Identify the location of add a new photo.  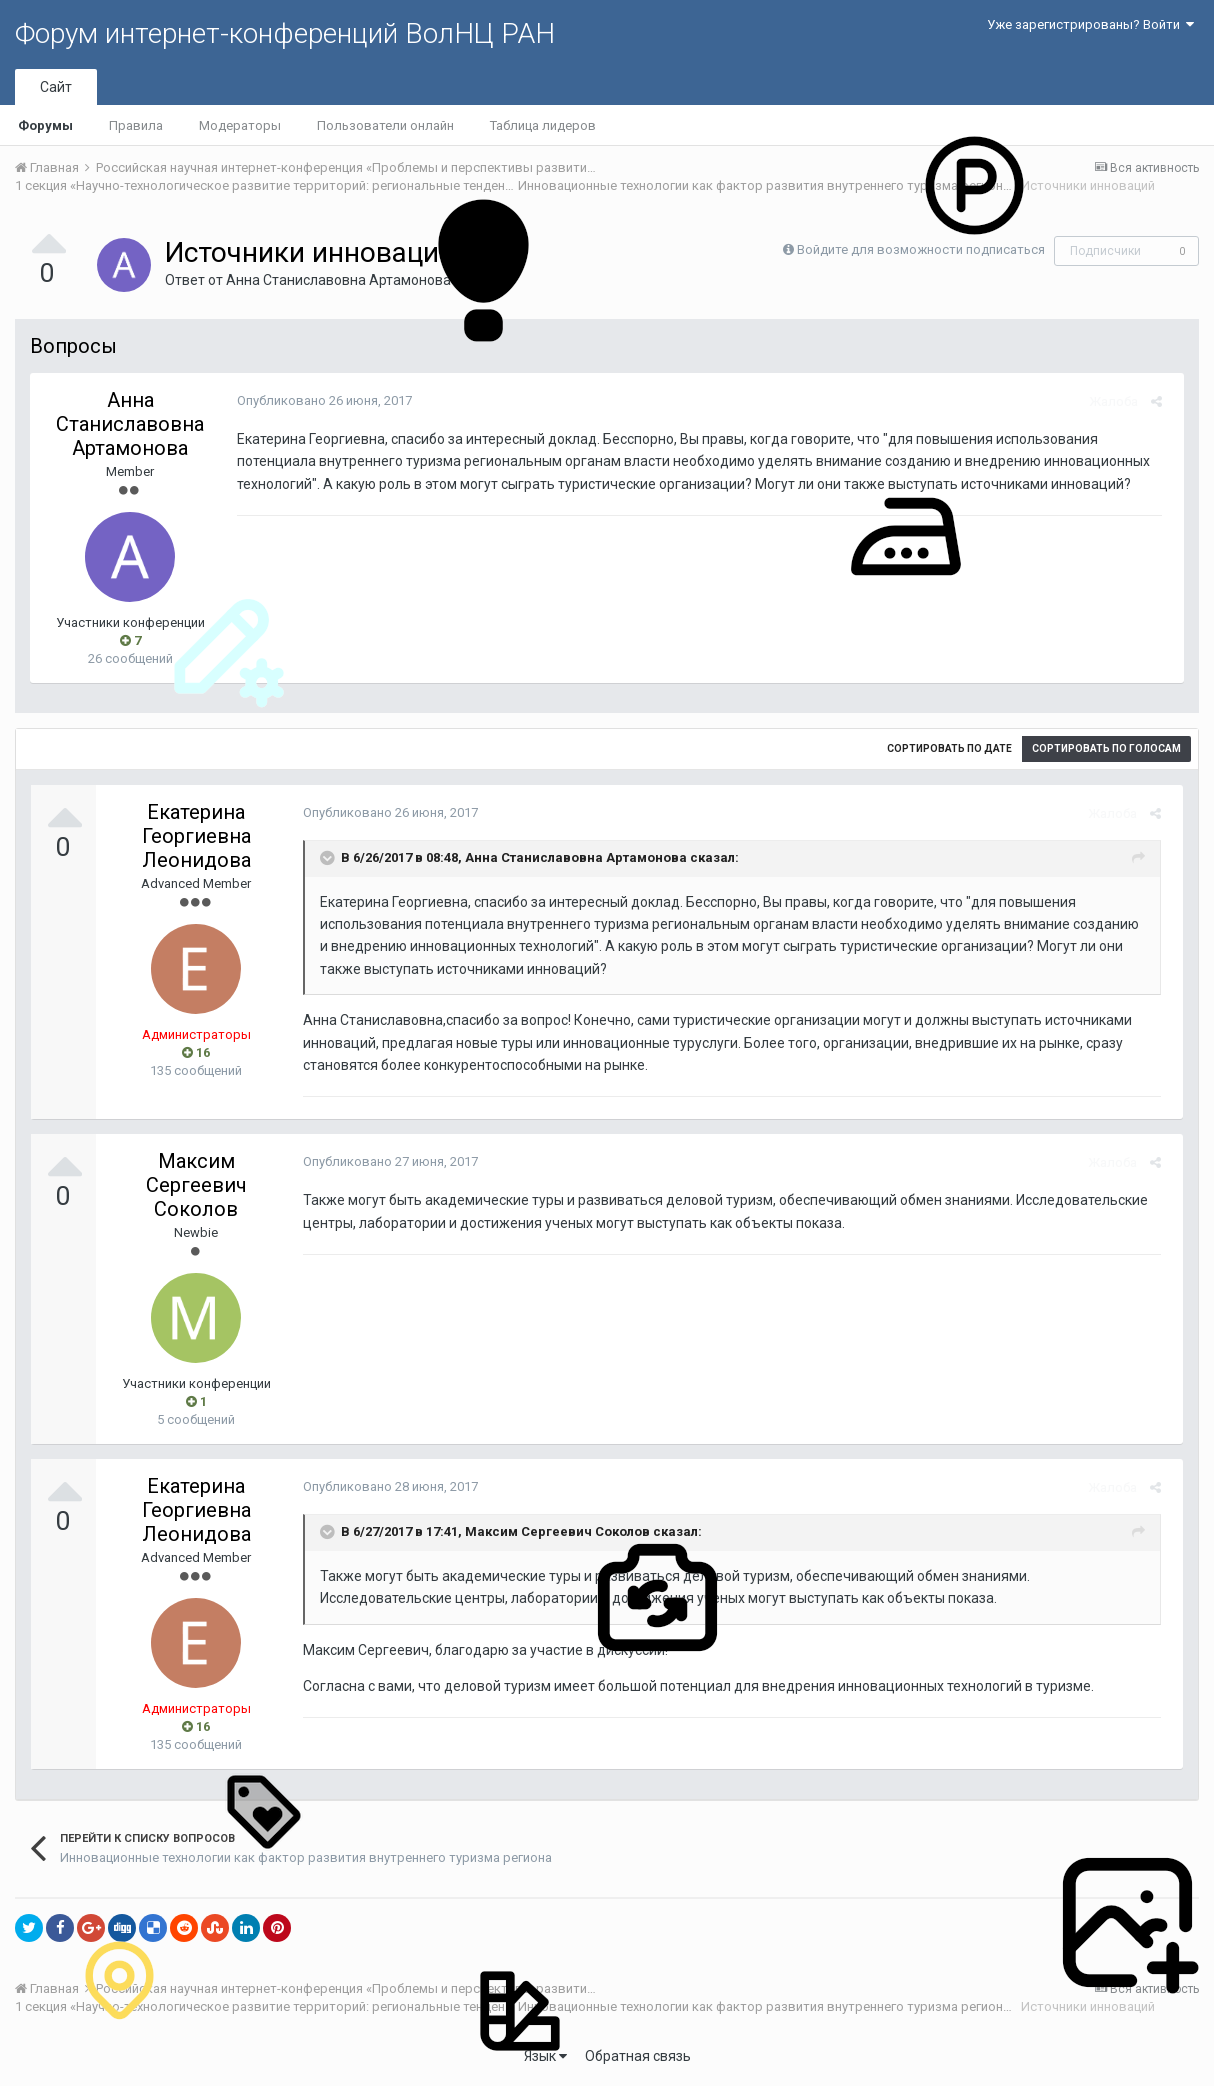
(1127, 1922).